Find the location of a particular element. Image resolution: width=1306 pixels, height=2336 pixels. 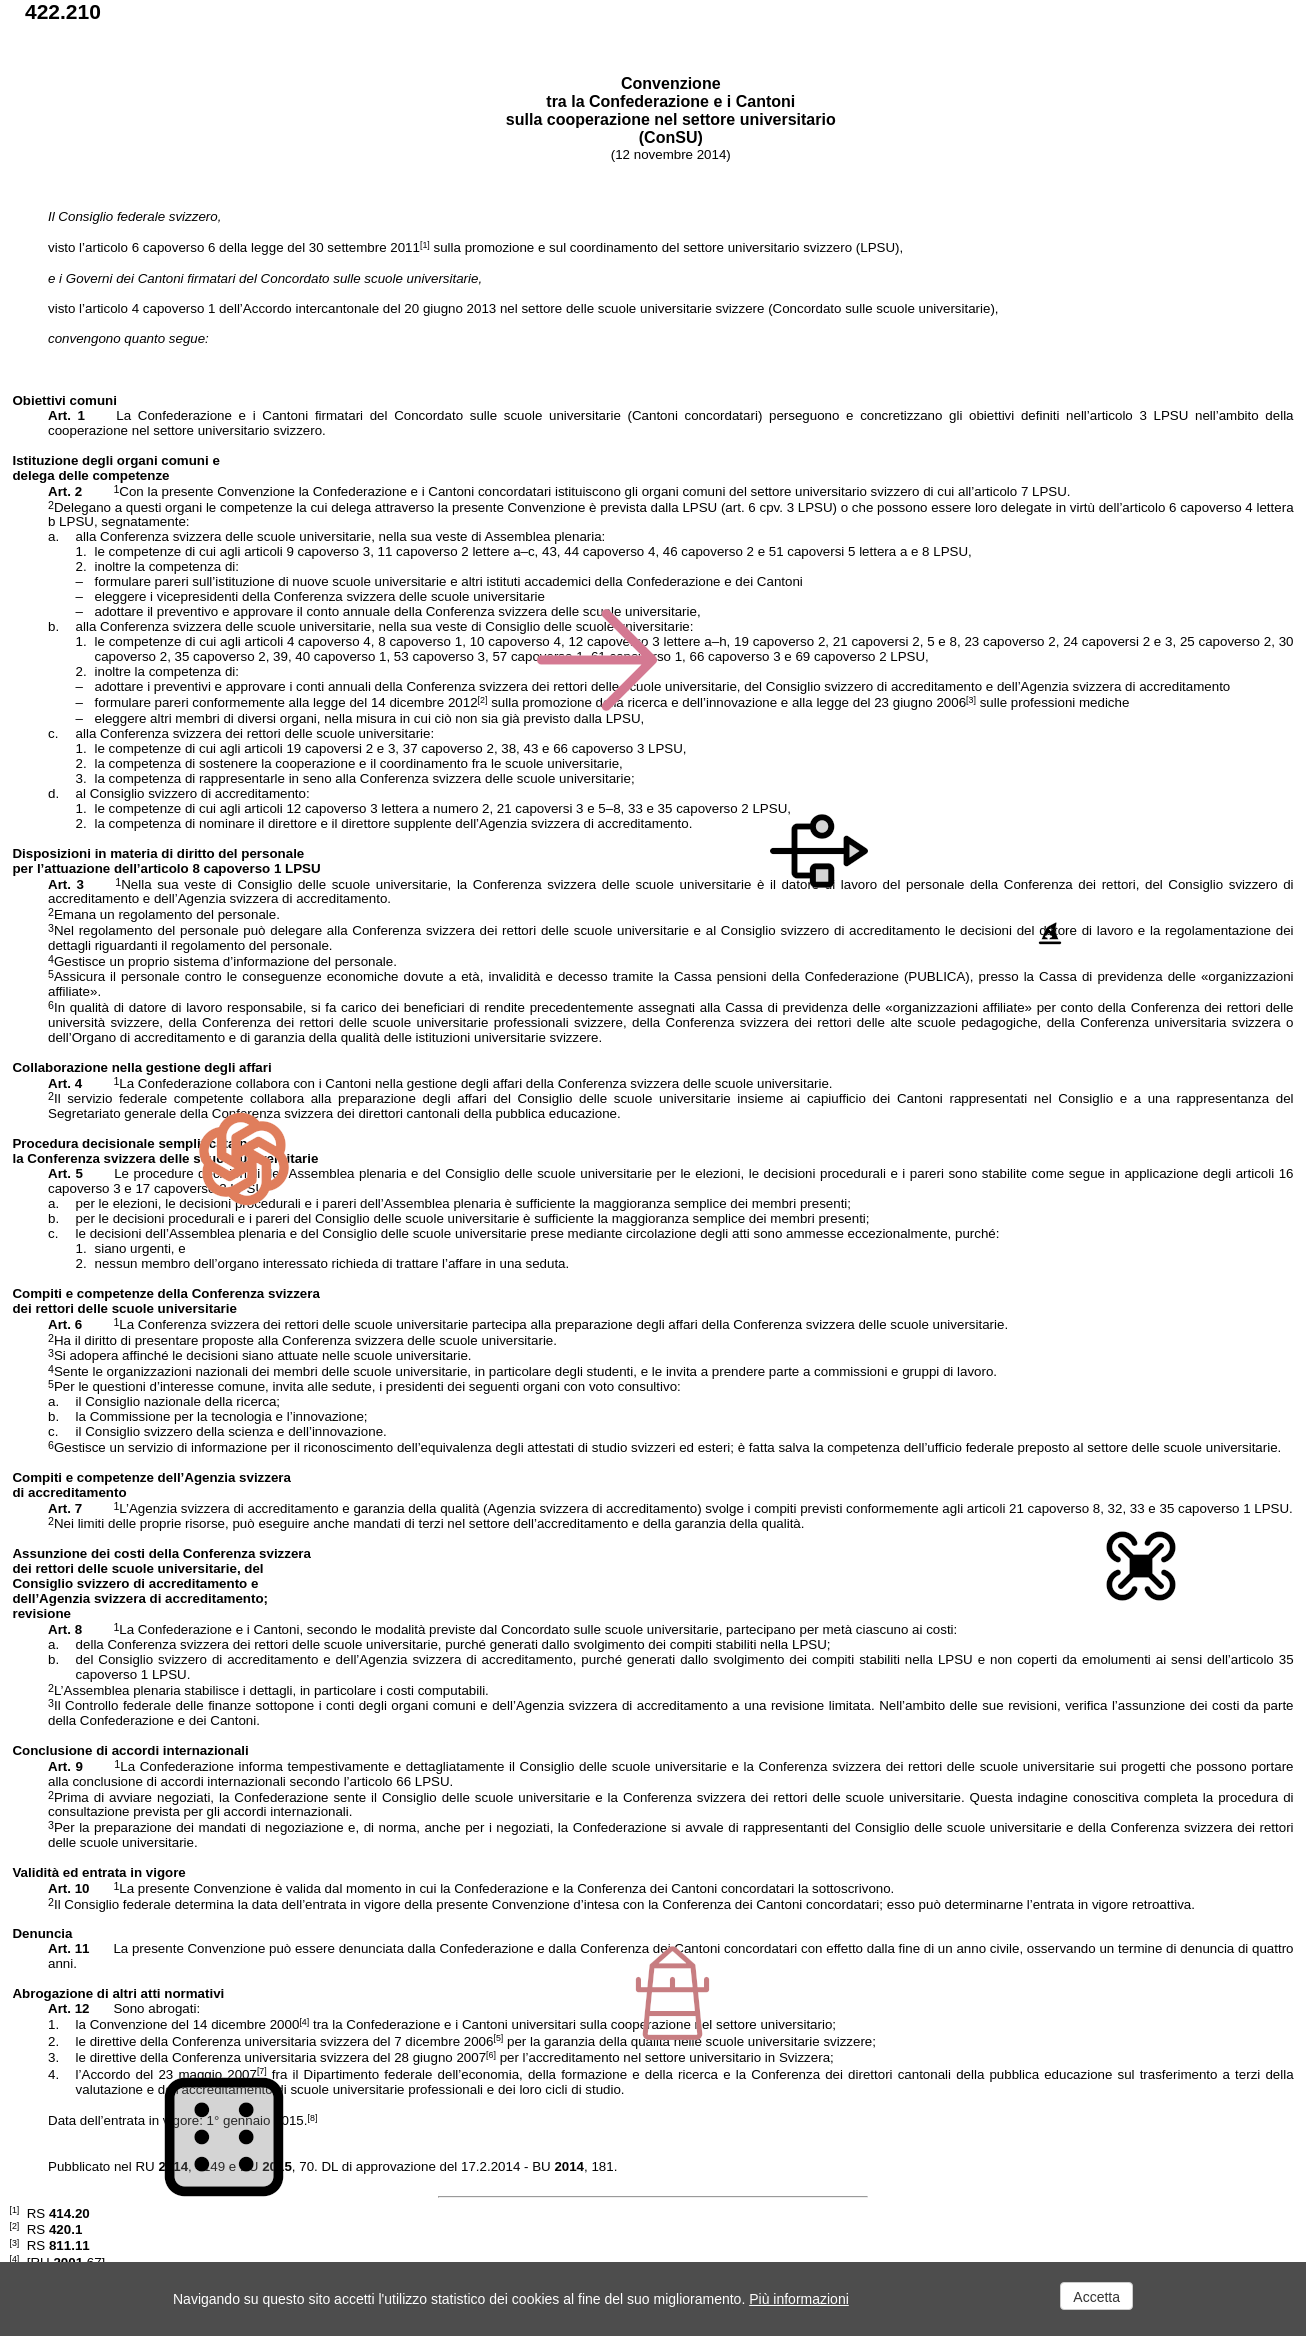

access wizard or magic-themed features is located at coordinates (1050, 933).